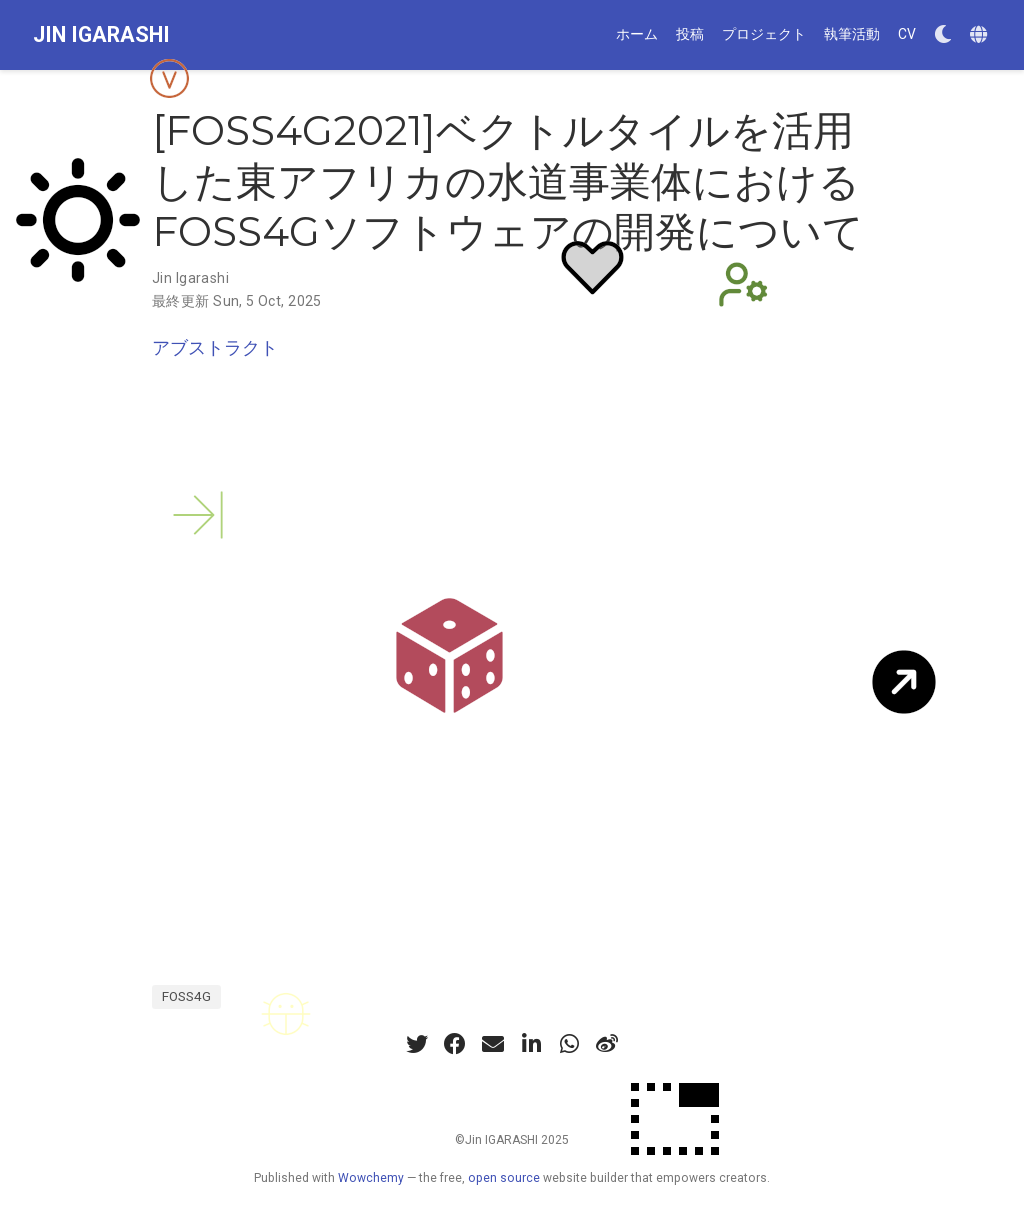 Image resolution: width=1024 pixels, height=1207 pixels. What do you see at coordinates (675, 1119) in the screenshot?
I see `an inactive or unselected browser tab` at bounding box center [675, 1119].